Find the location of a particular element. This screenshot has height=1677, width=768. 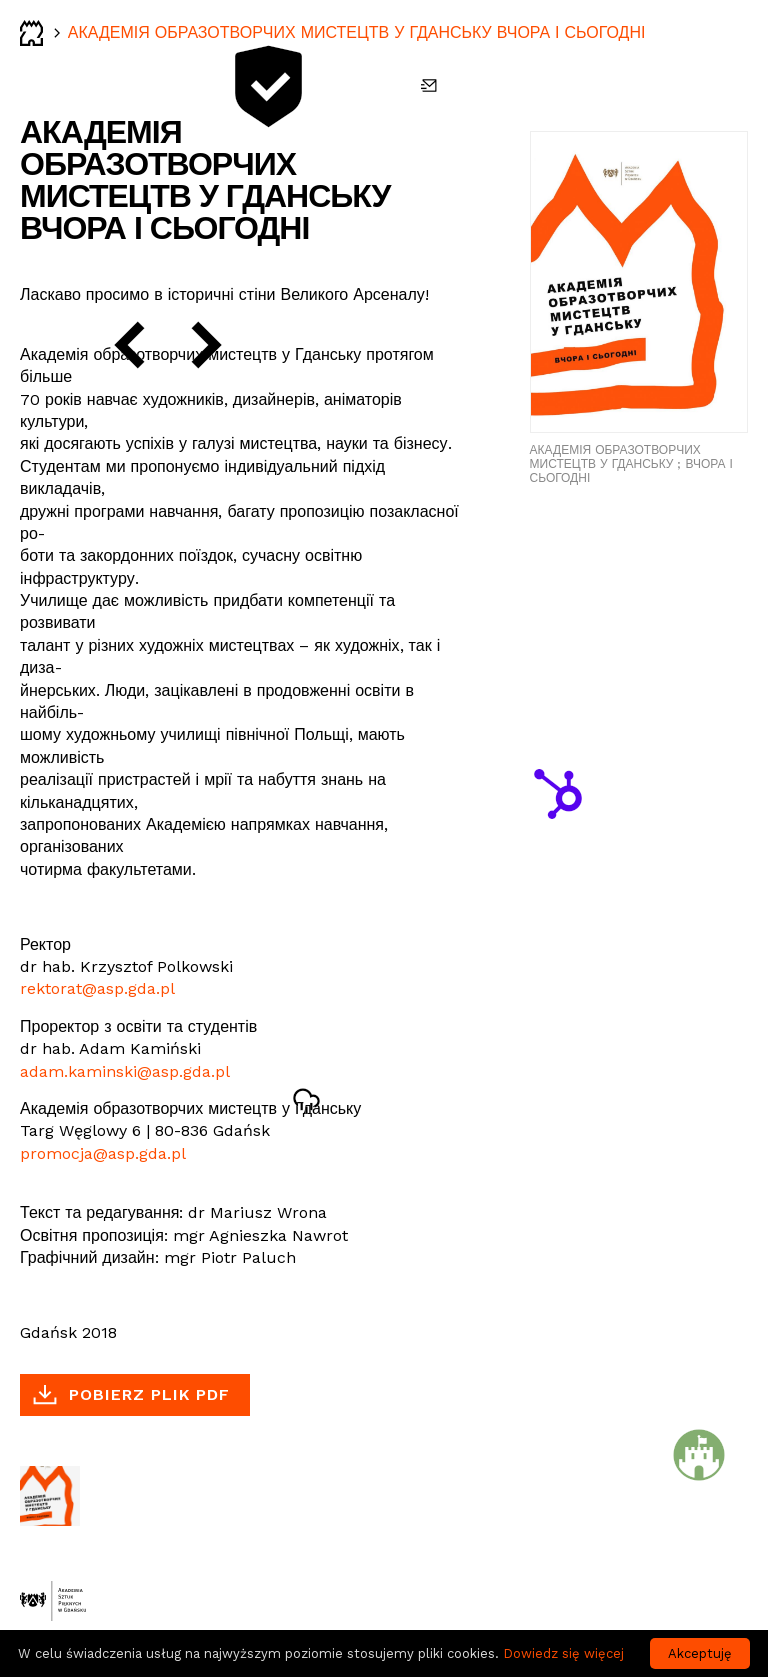

fort awesome brand logo is located at coordinates (699, 1455).